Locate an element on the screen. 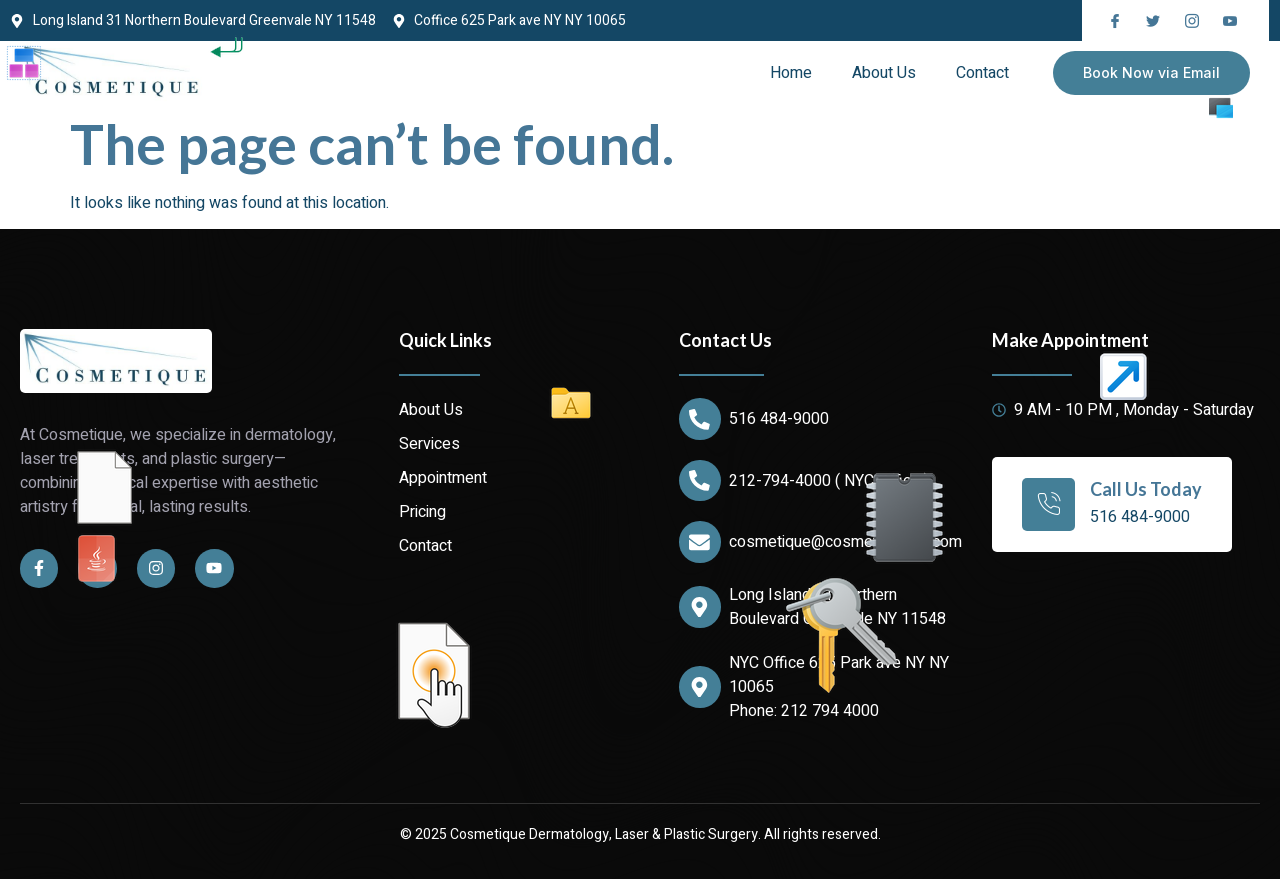 The height and width of the screenshot is (881, 1280). select or click on a file is located at coordinates (434, 671).